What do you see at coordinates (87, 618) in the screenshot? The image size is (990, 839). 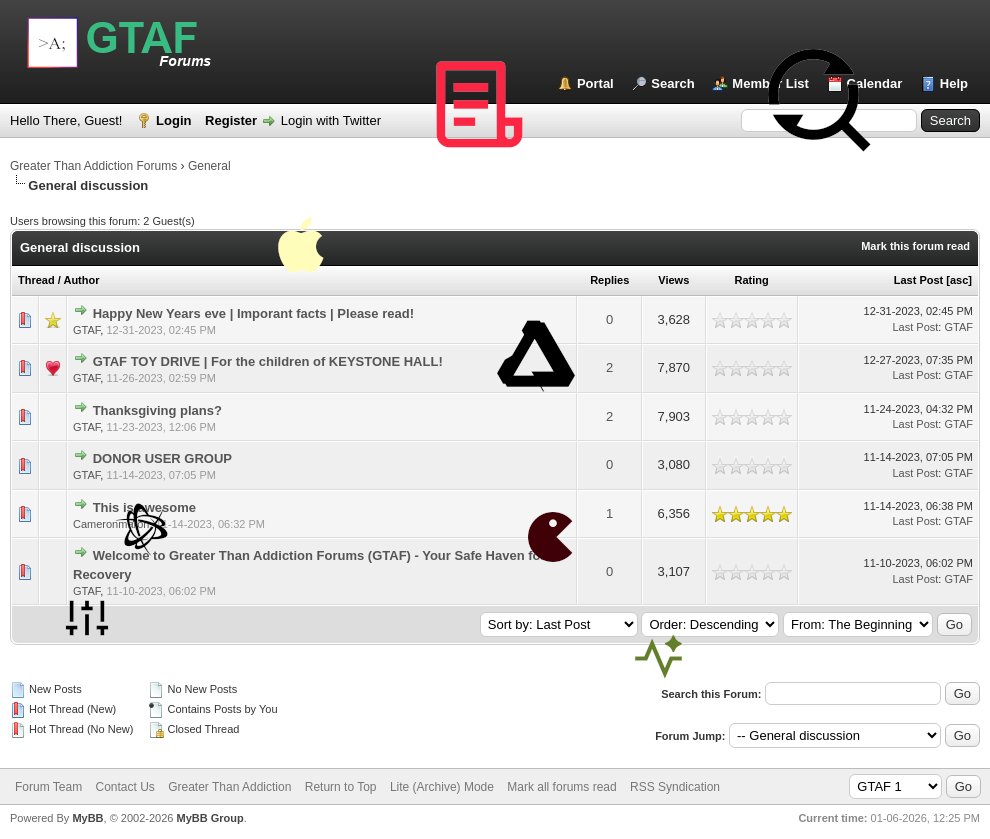 I see `access audio or sound settings` at bounding box center [87, 618].